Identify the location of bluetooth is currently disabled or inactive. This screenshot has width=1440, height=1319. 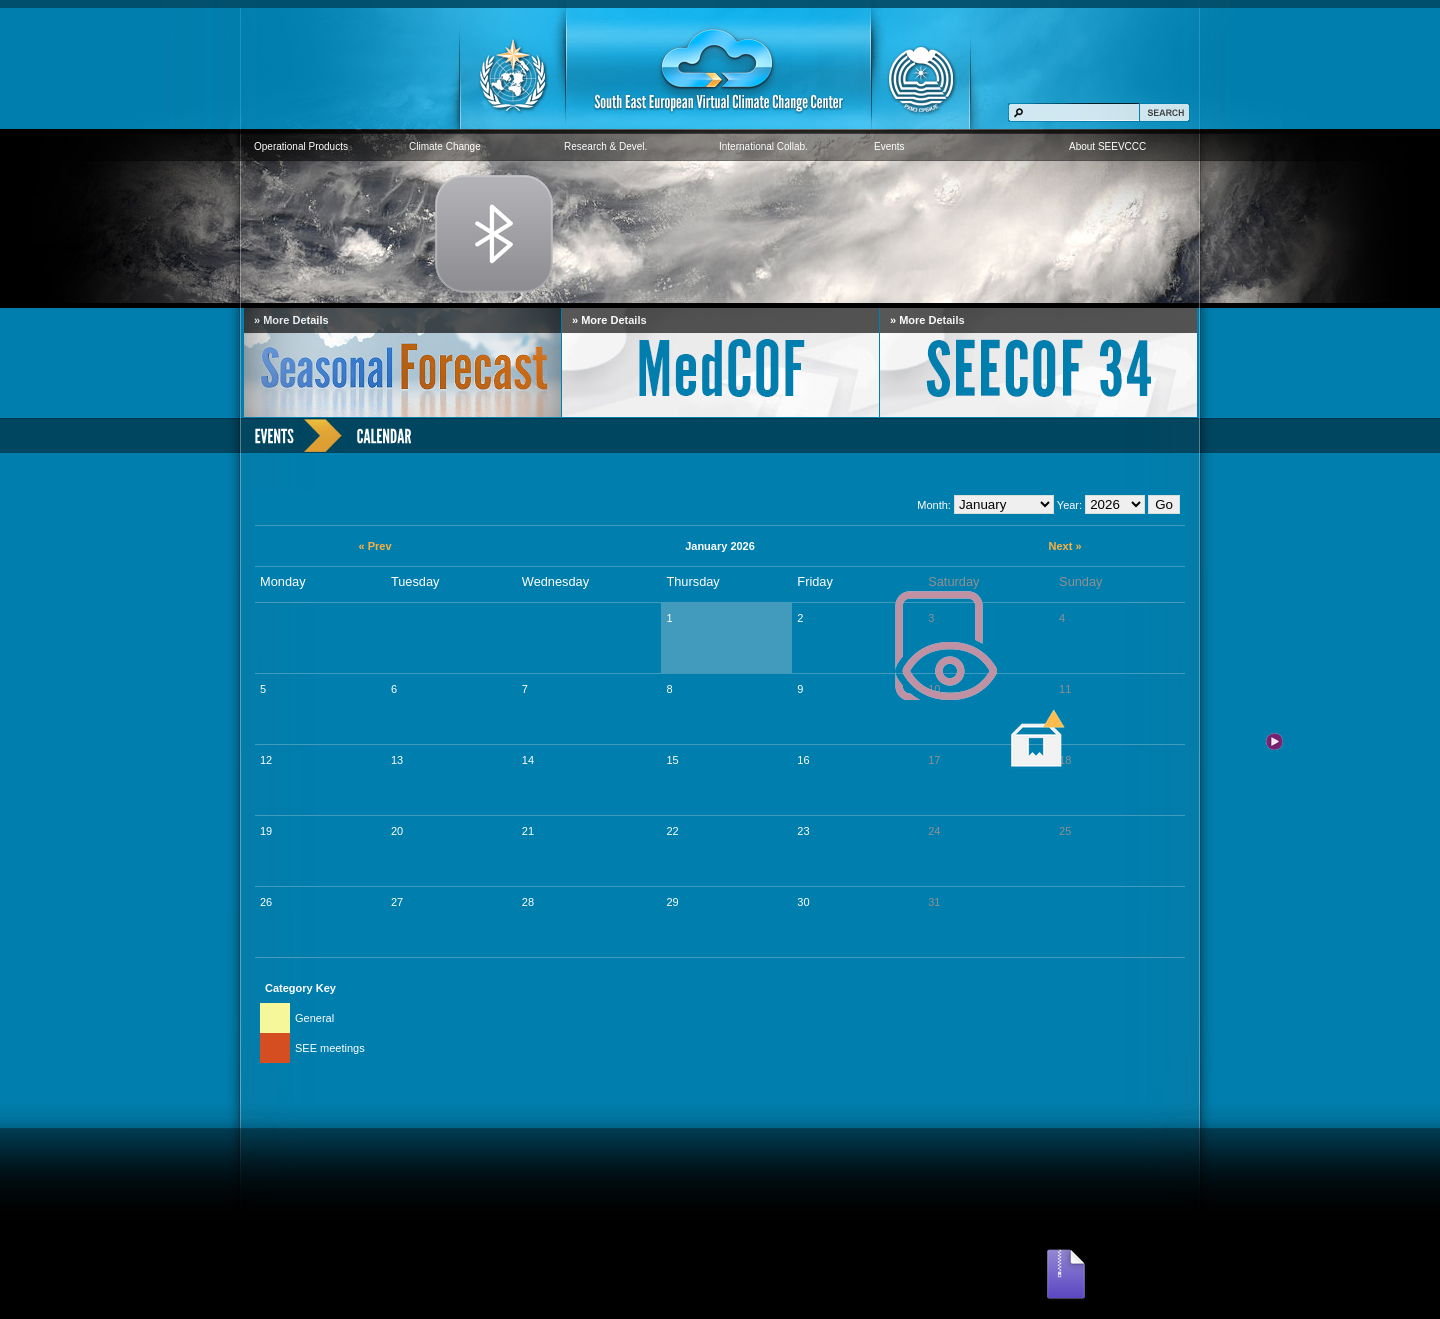
(494, 236).